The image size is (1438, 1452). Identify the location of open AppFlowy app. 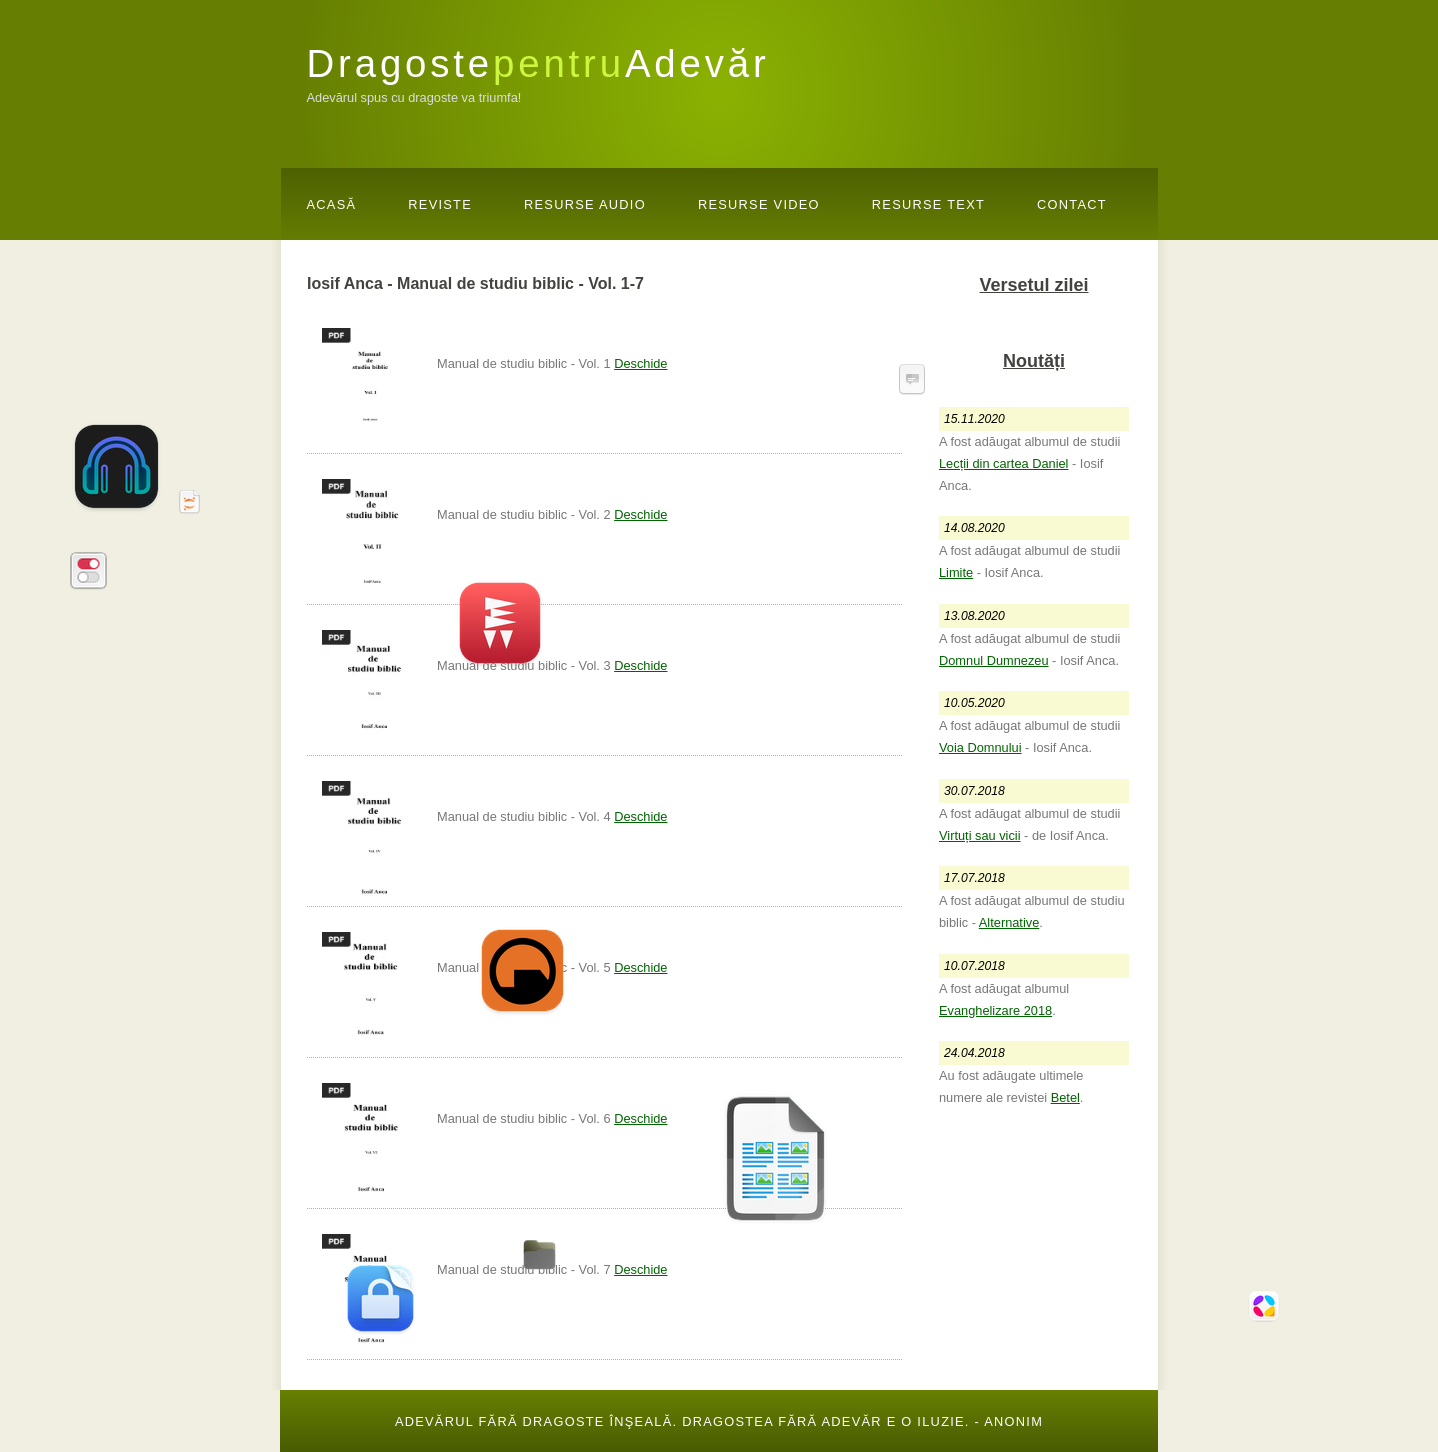
(1264, 1306).